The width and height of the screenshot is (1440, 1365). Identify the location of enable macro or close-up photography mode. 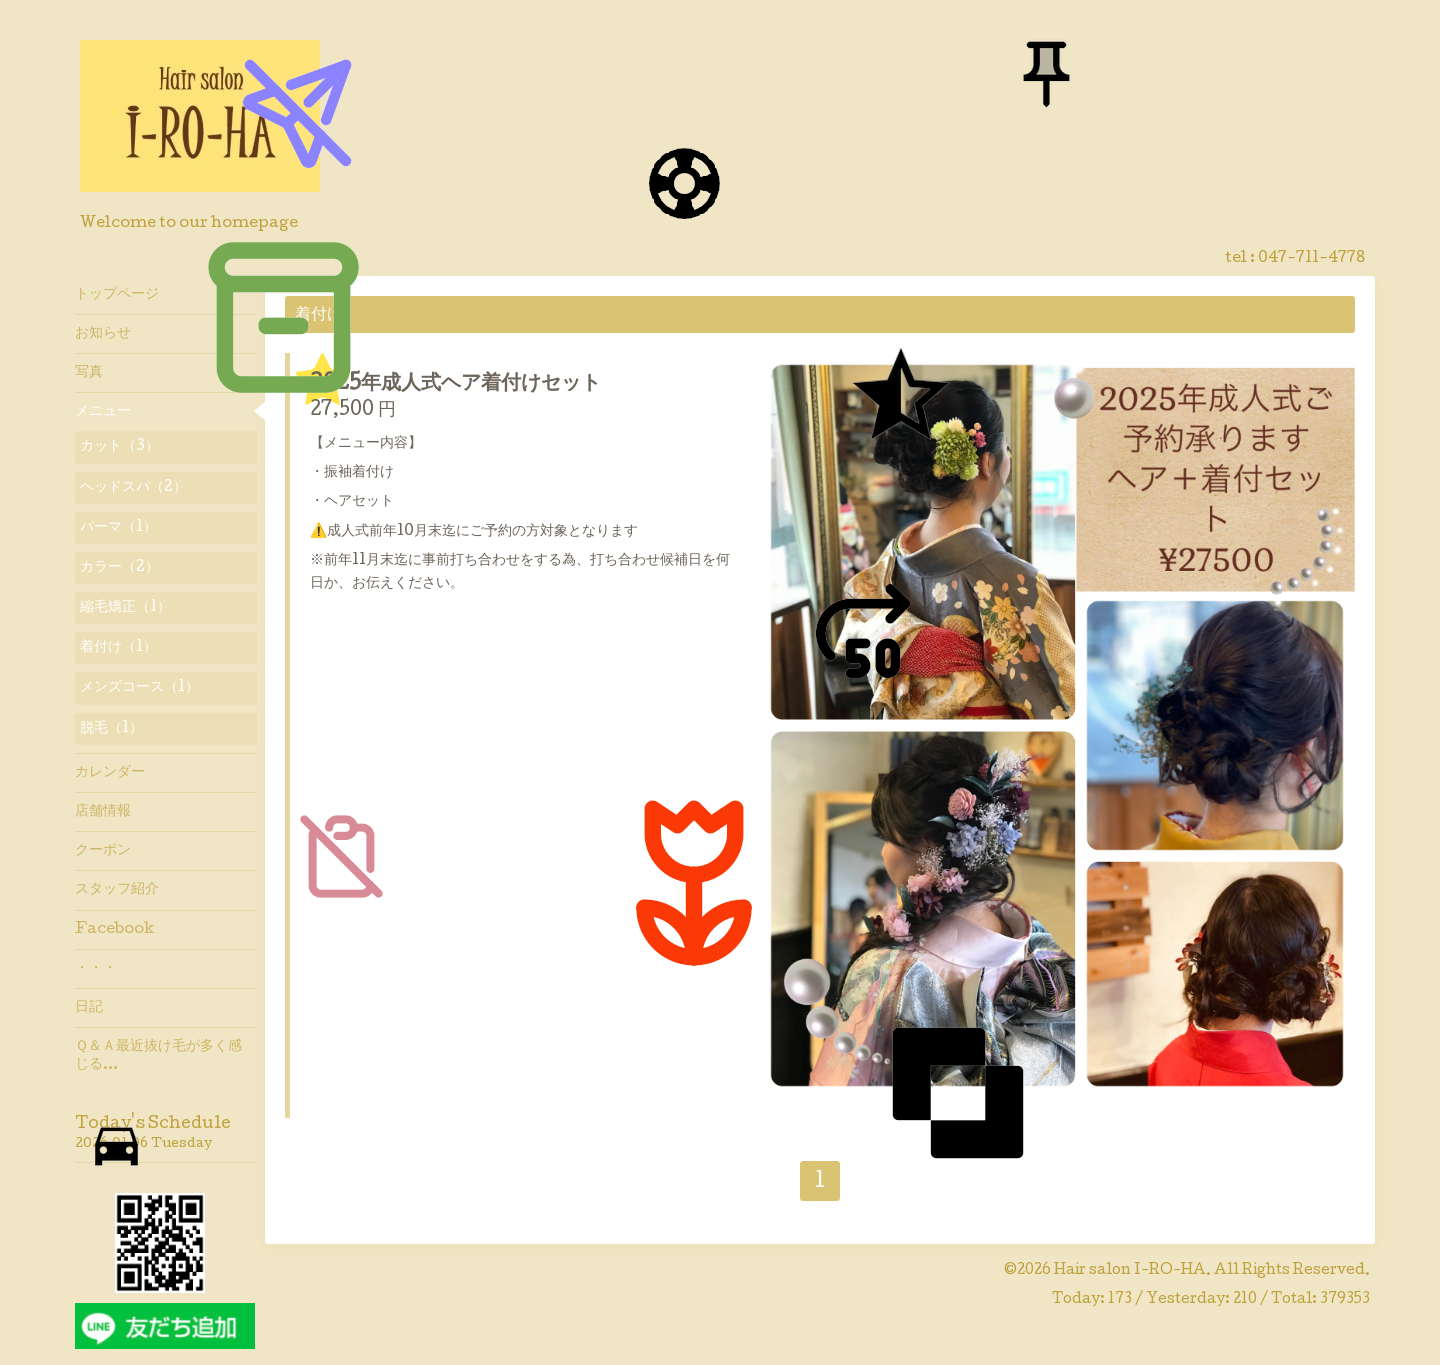
(694, 883).